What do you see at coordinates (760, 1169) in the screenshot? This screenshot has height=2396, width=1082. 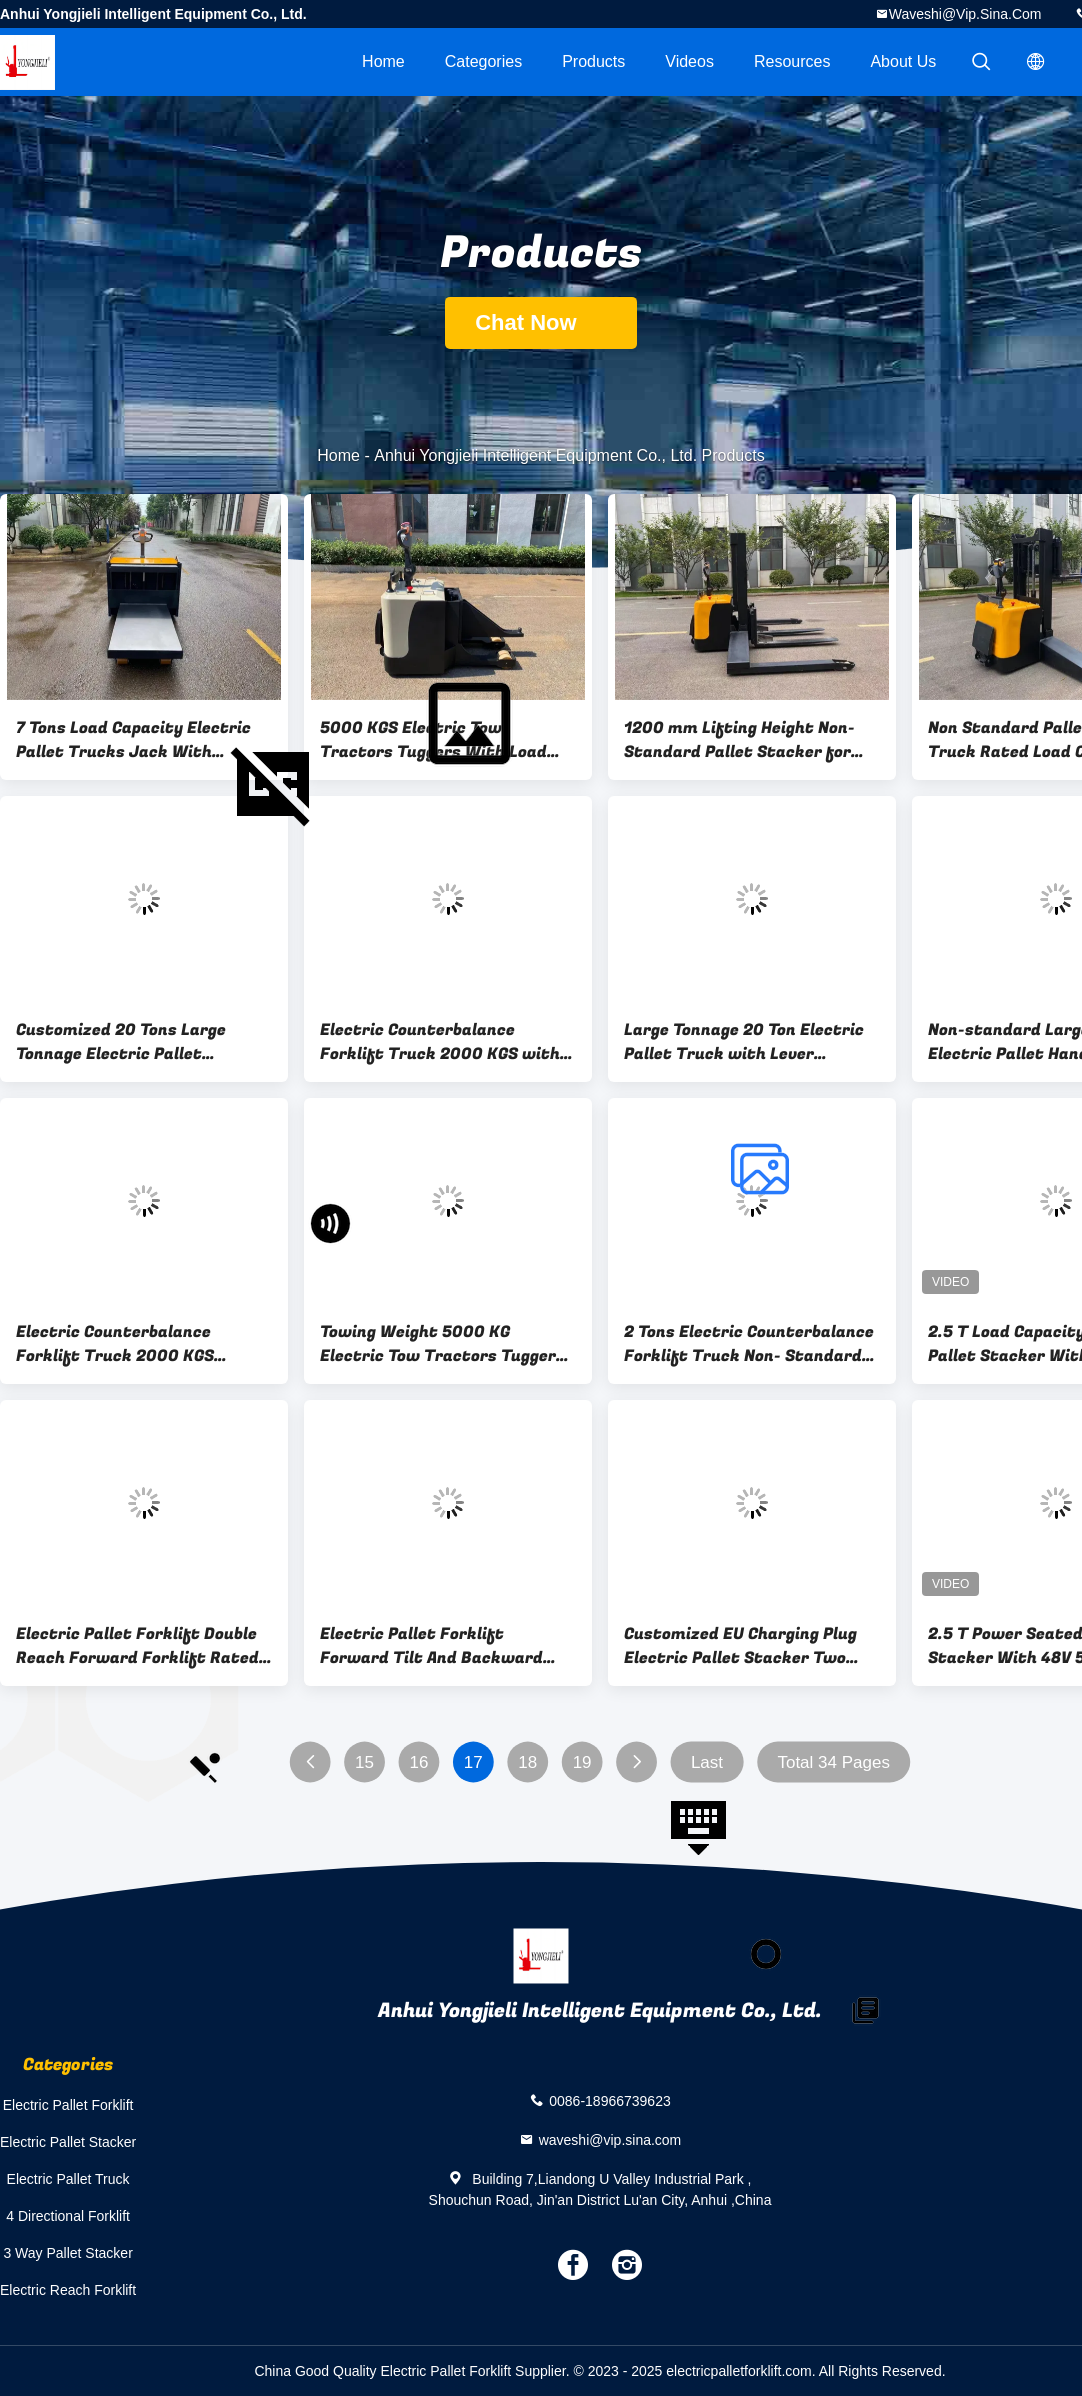 I see `view photo gallery` at bounding box center [760, 1169].